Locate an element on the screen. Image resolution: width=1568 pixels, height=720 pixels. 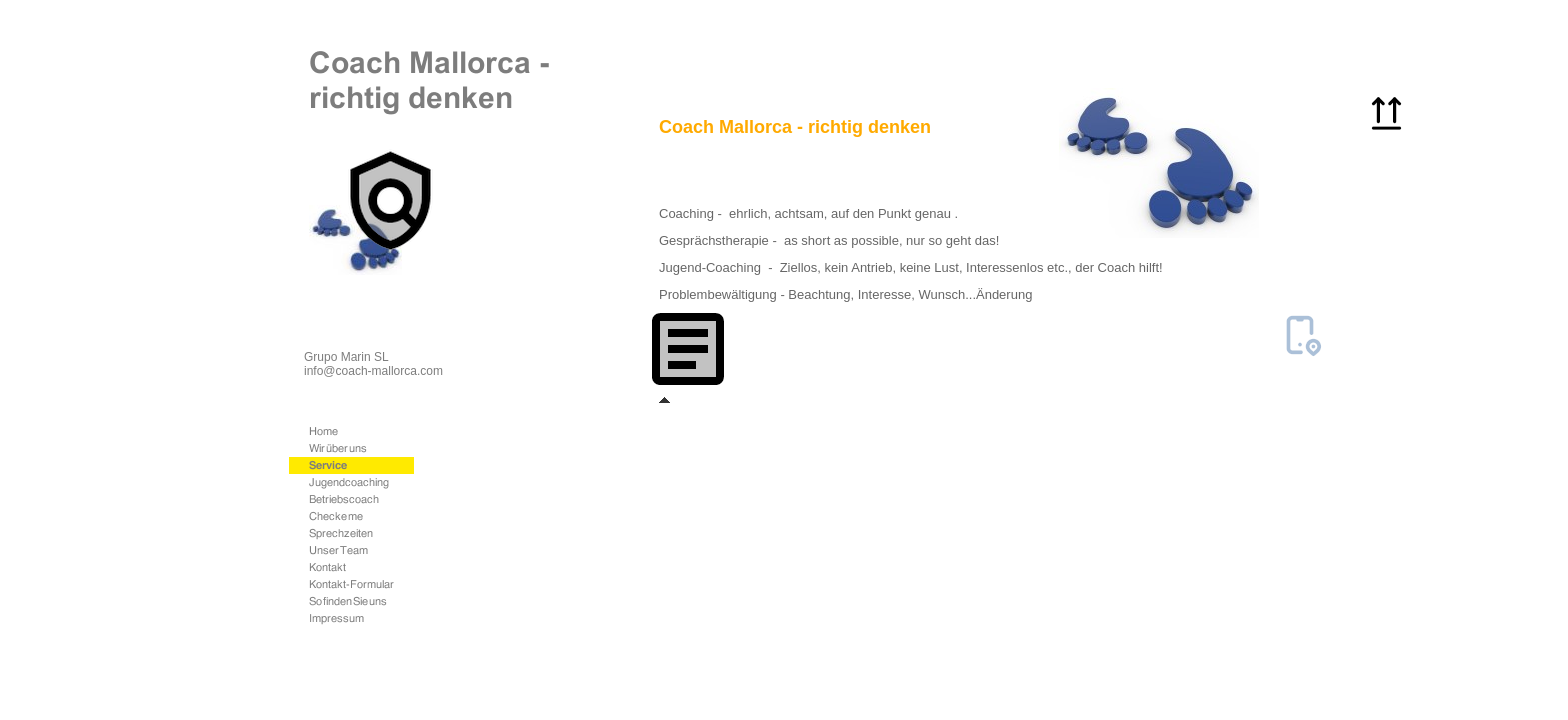
view article or document is located at coordinates (688, 349).